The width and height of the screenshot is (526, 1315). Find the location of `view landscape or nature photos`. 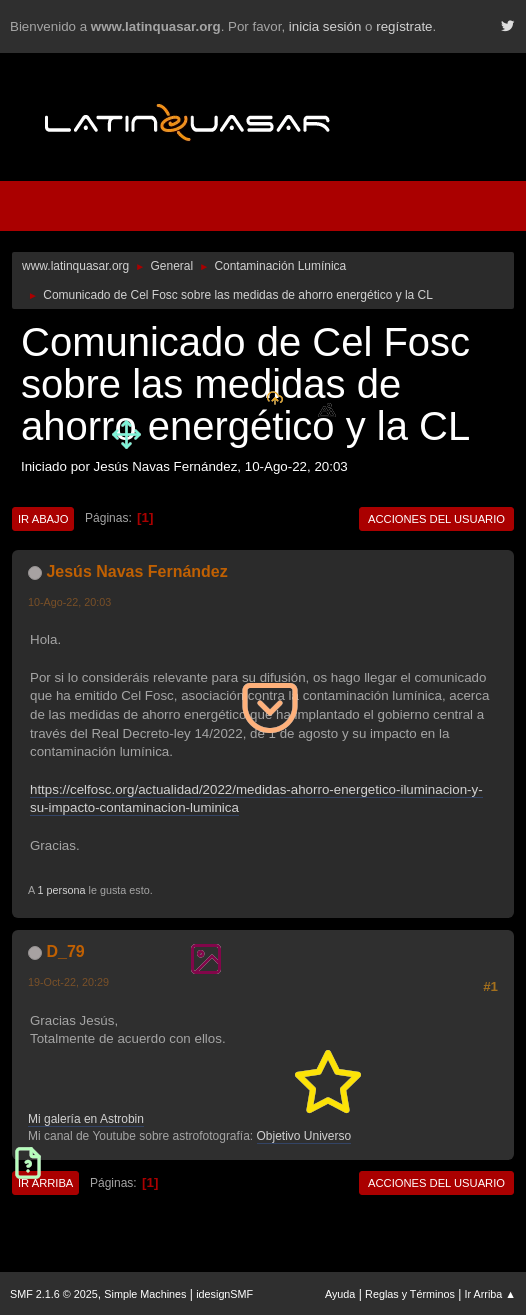

view landscape or nature photos is located at coordinates (327, 411).